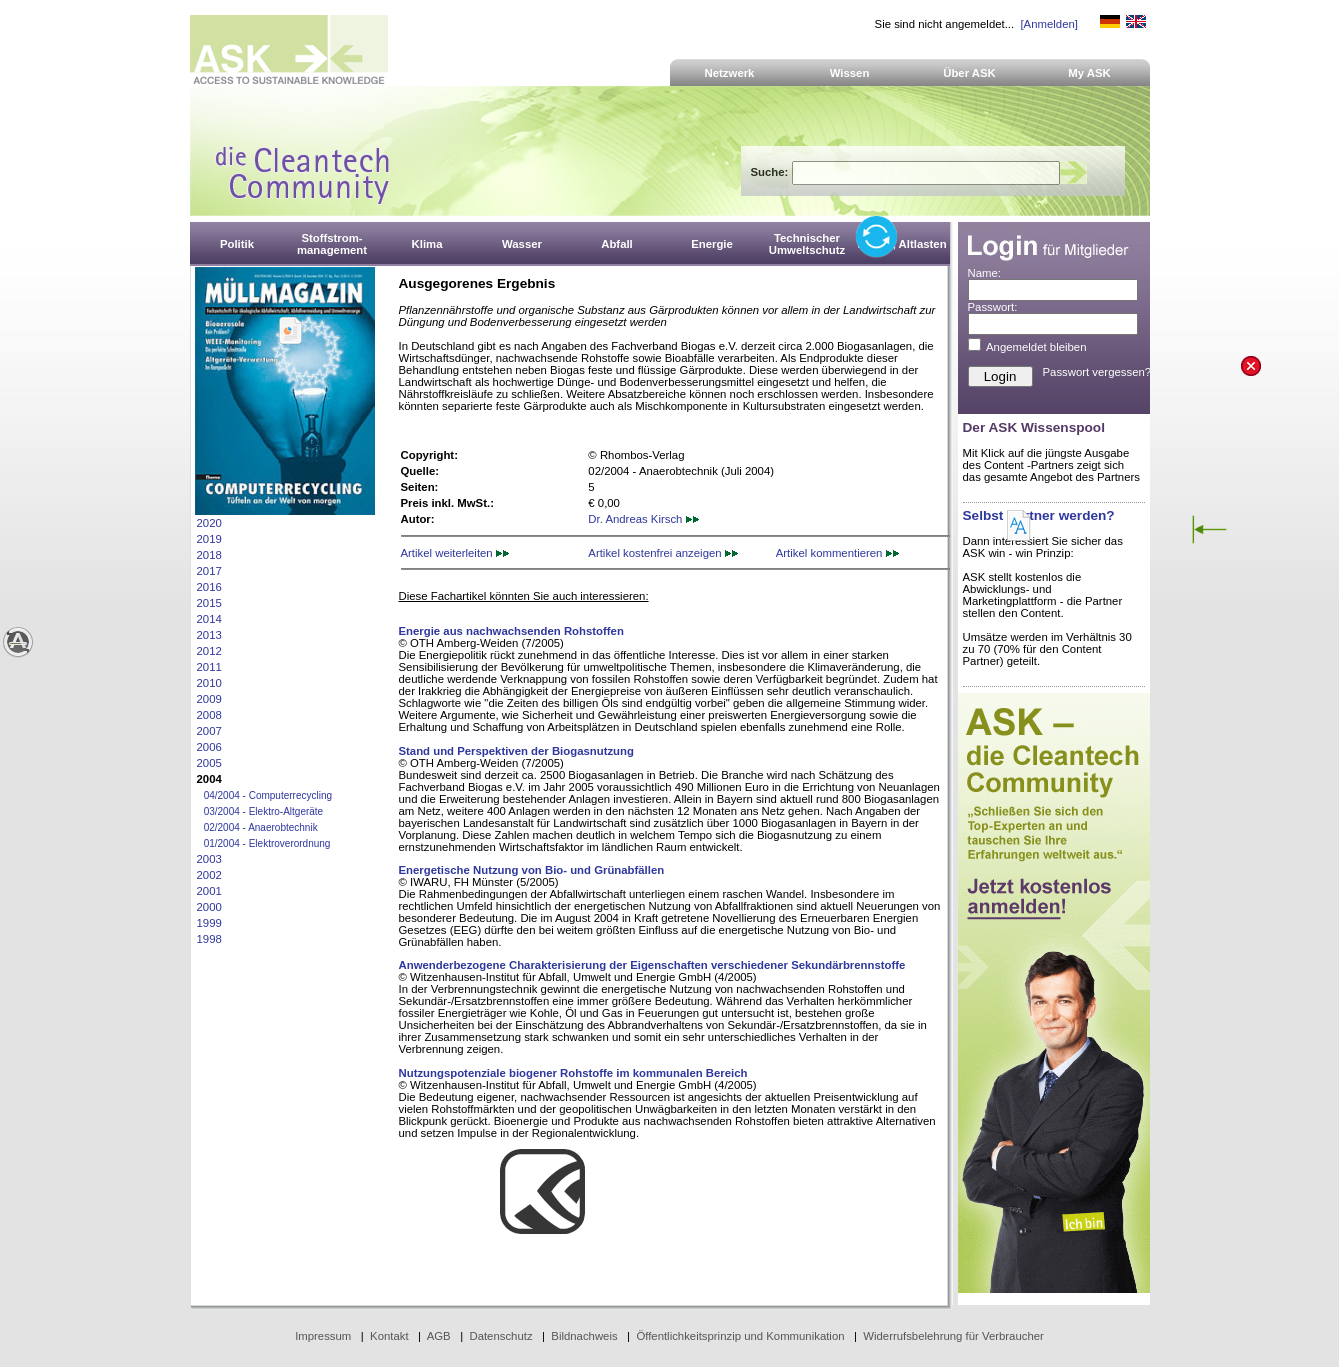 Image resolution: width=1339 pixels, height=1367 pixels. Describe the element at coordinates (1209, 529) in the screenshot. I see `go to the first item in a list or sequence` at that location.